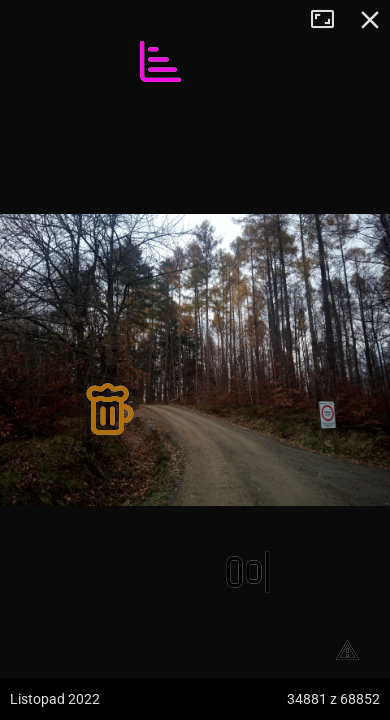  I want to click on indicates a warning or caution state, so click(347, 650).